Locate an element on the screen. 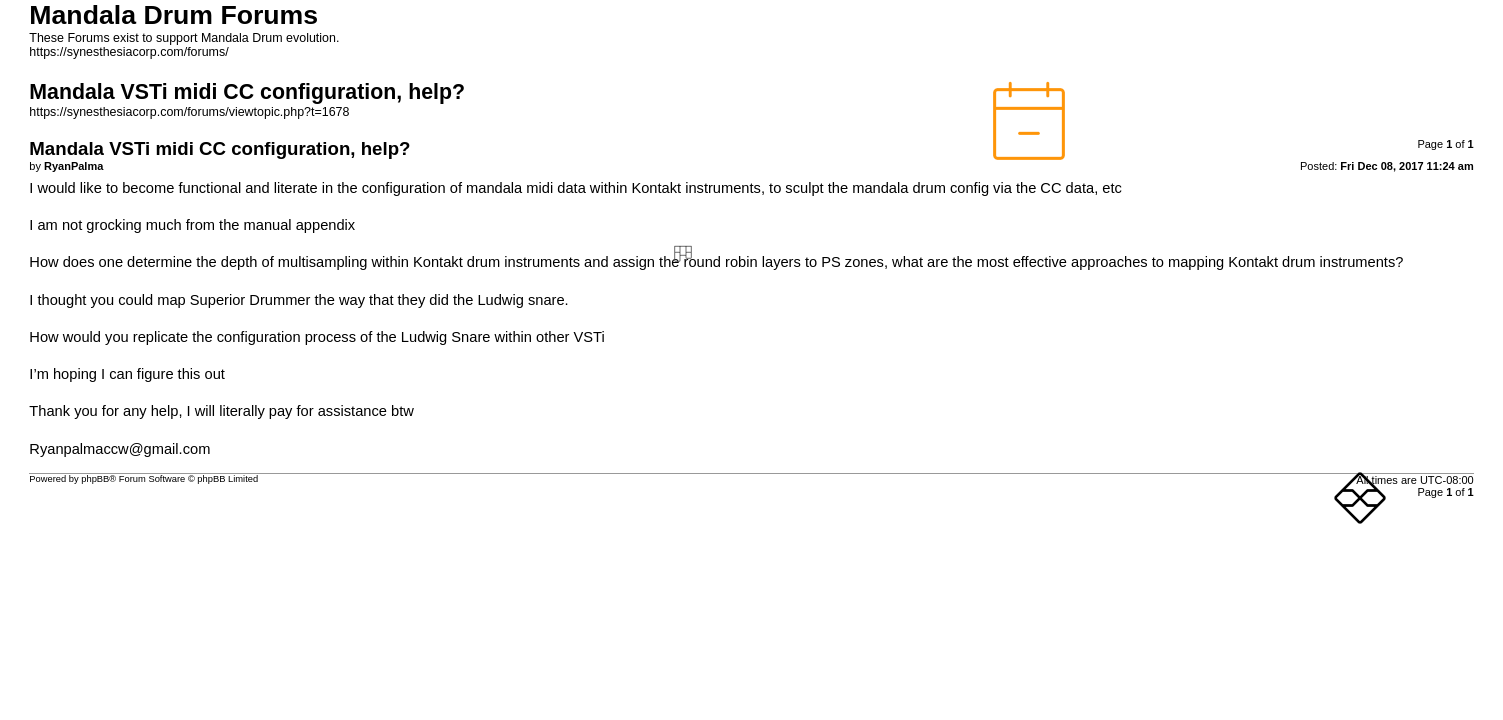 The width and height of the screenshot is (1503, 720). remove an event from your calendar is located at coordinates (1029, 124).